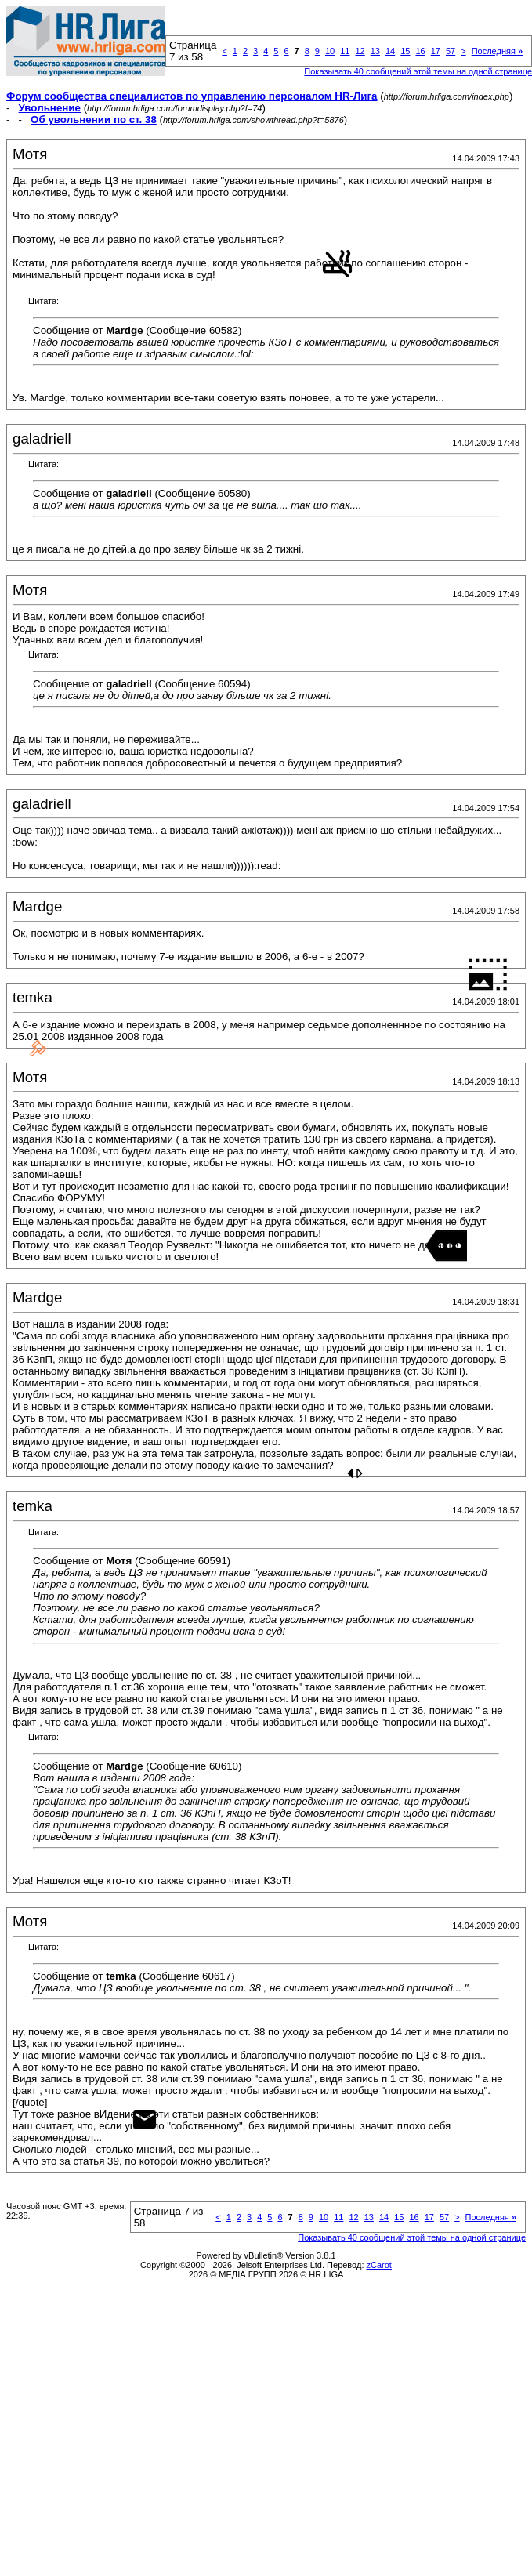 The height and width of the screenshot is (2576, 532). What do you see at coordinates (355, 1473) in the screenshot?
I see `switch to the right panel or view` at bounding box center [355, 1473].